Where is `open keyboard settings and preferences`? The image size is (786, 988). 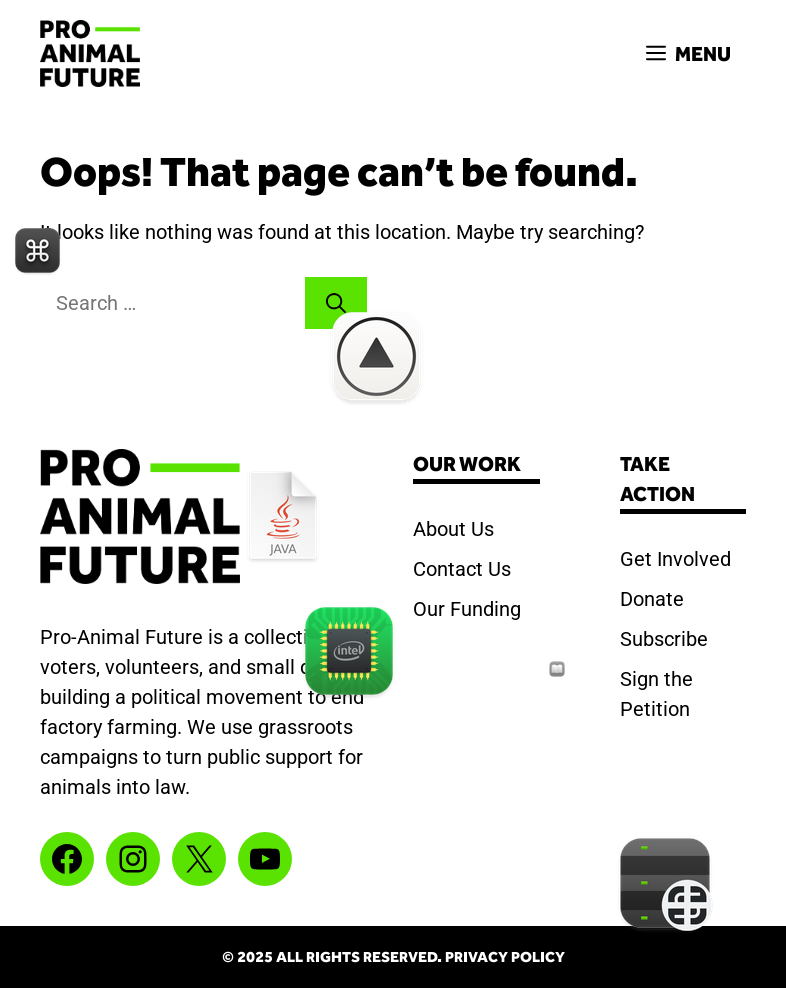 open keyboard settings and preferences is located at coordinates (37, 250).